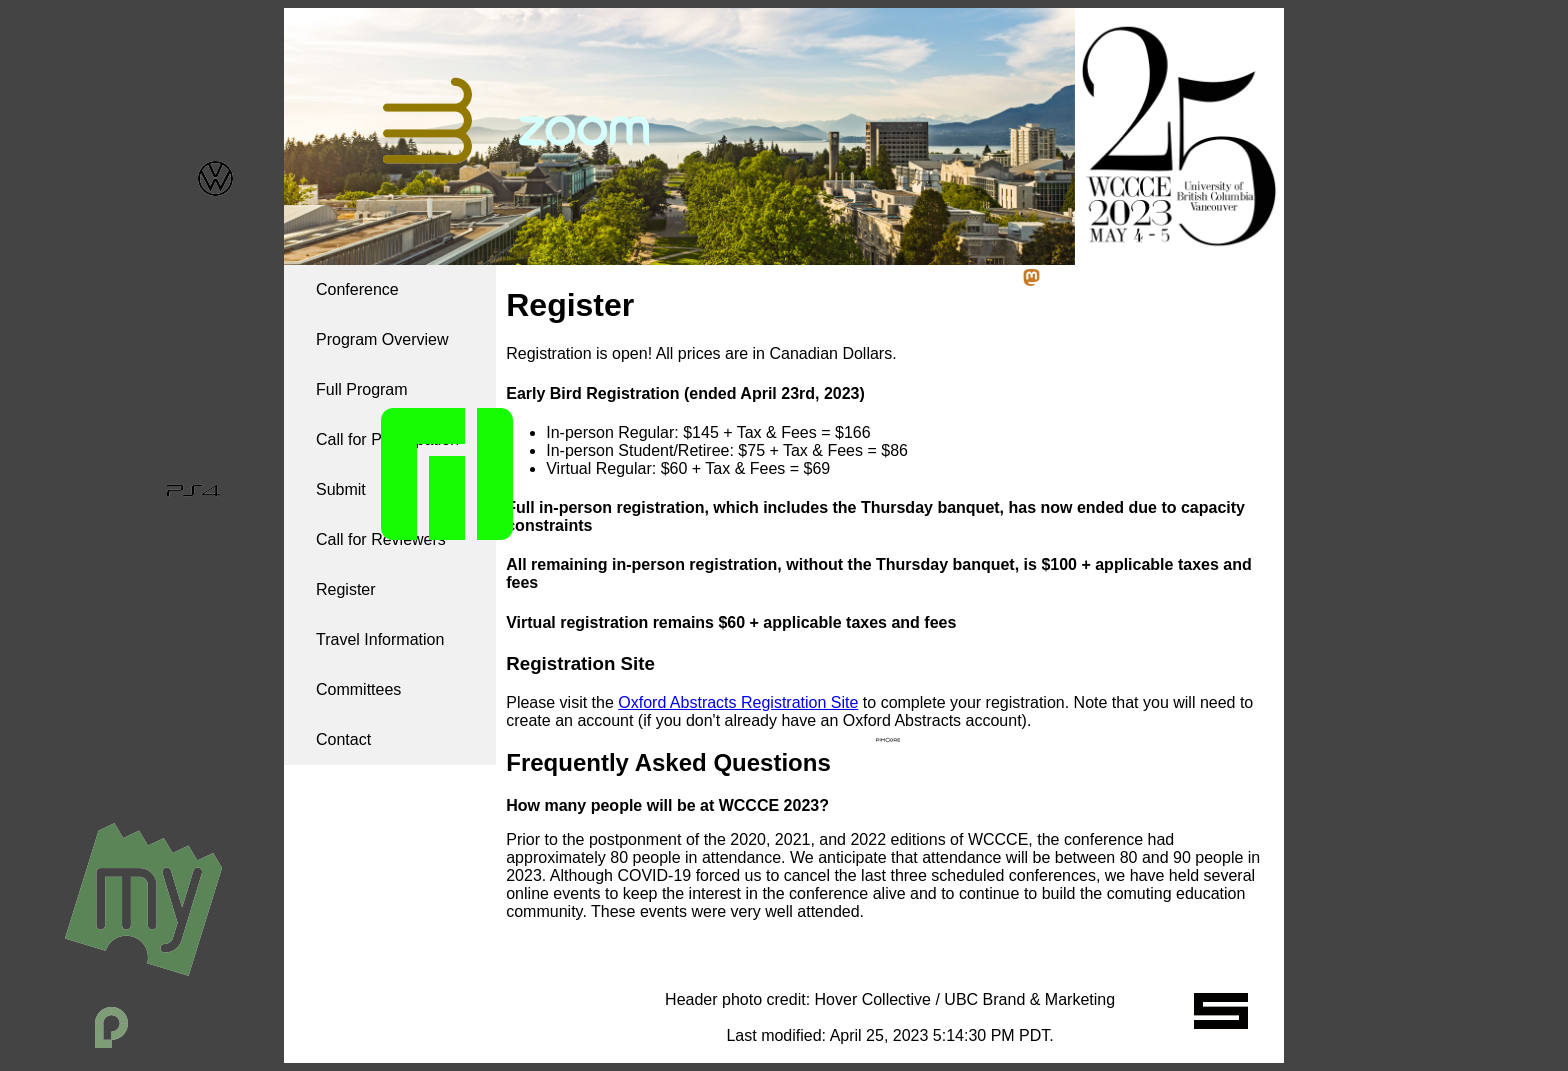 The width and height of the screenshot is (1568, 1071). I want to click on manjaro linux operating system logo, so click(447, 474).